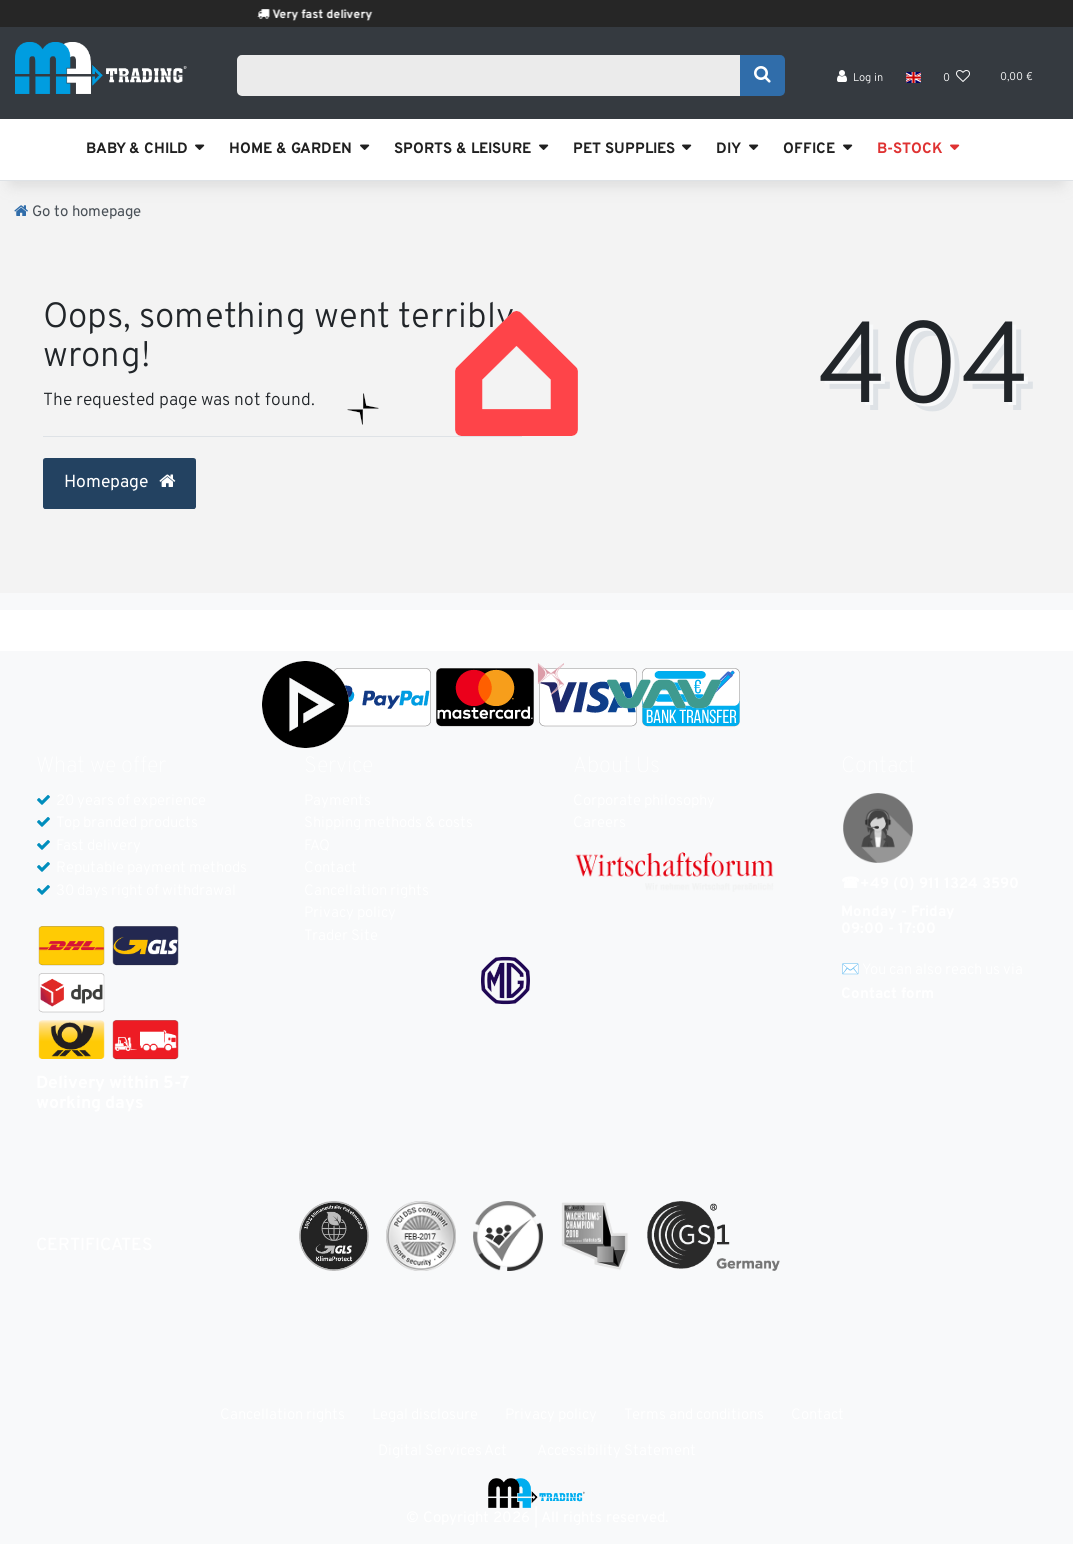 This screenshot has width=1073, height=1544. I want to click on DS Automobiles brand logo, so click(551, 679).